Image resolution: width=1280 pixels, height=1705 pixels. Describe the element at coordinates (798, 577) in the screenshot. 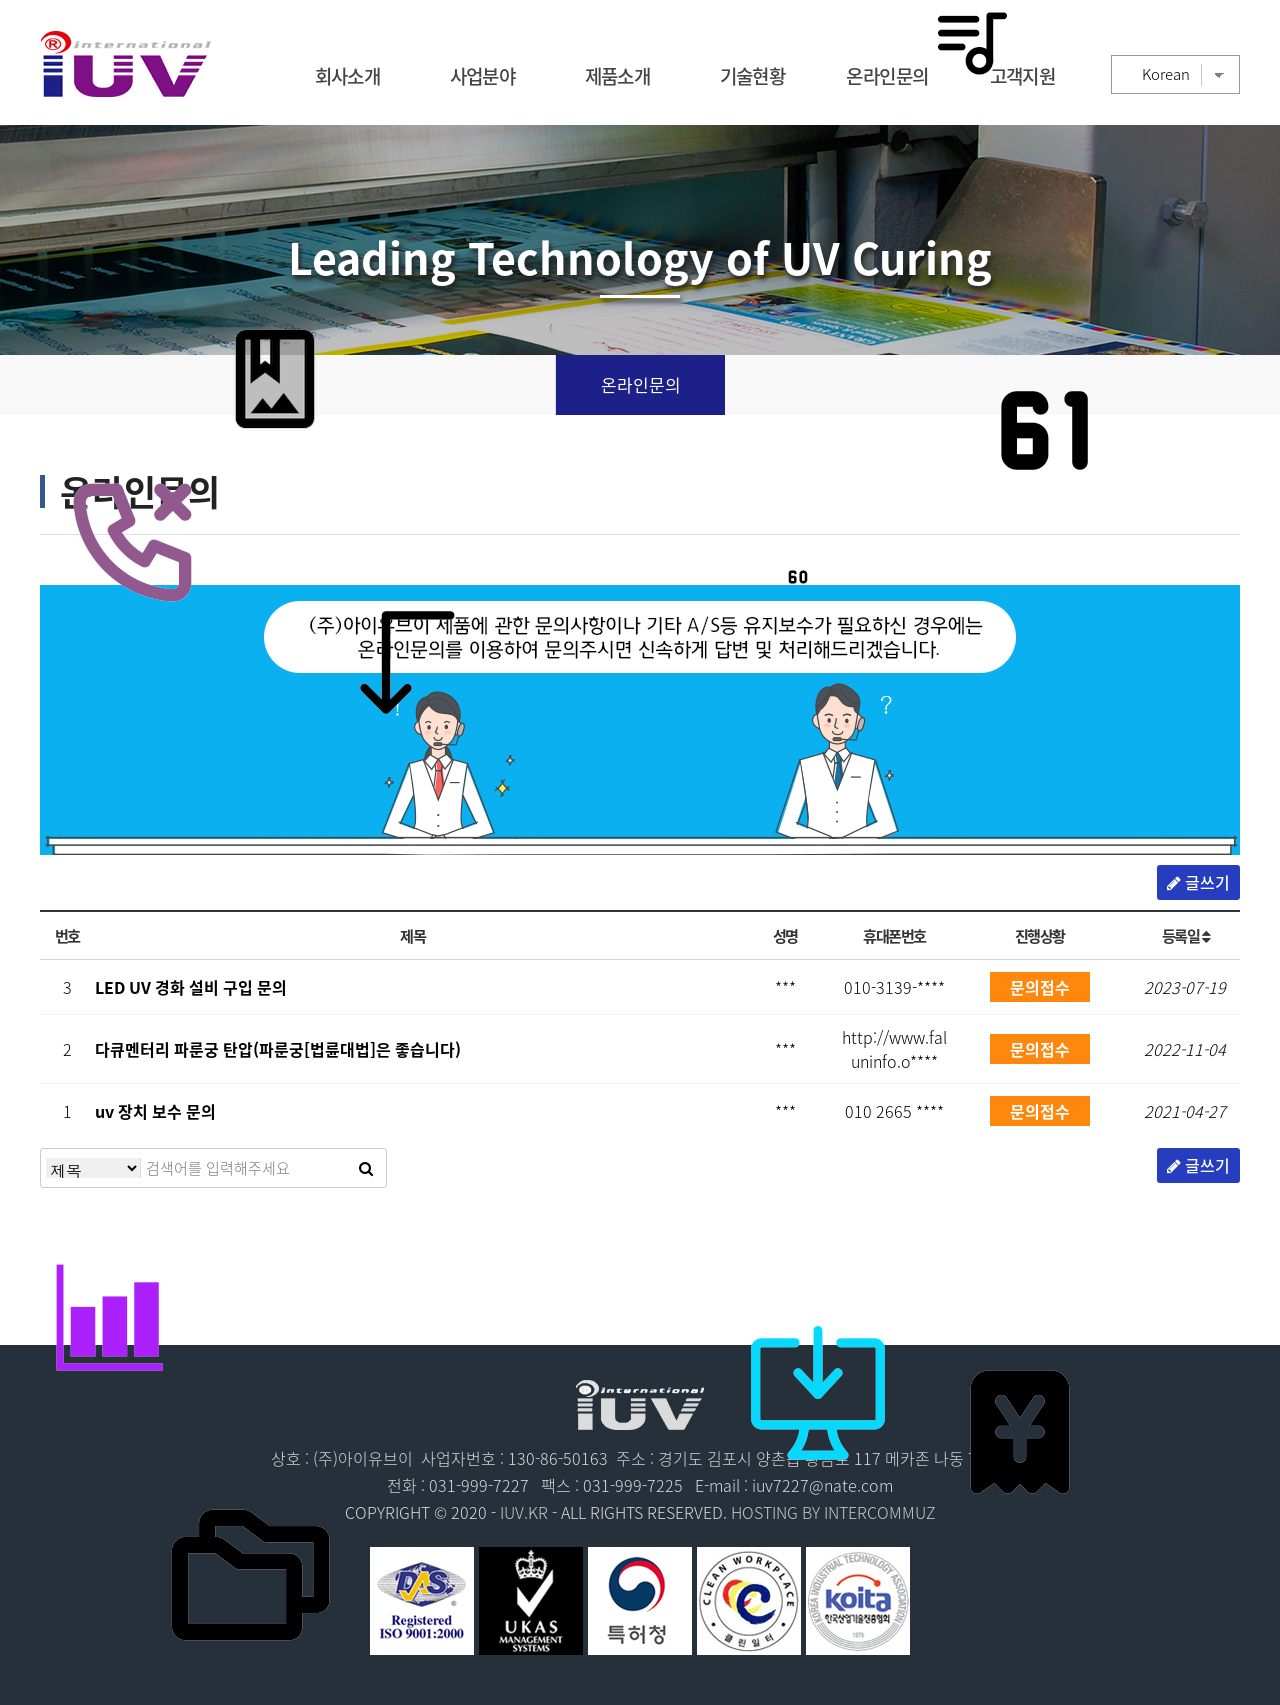

I see `indicates a 60-second timer or countdown` at that location.